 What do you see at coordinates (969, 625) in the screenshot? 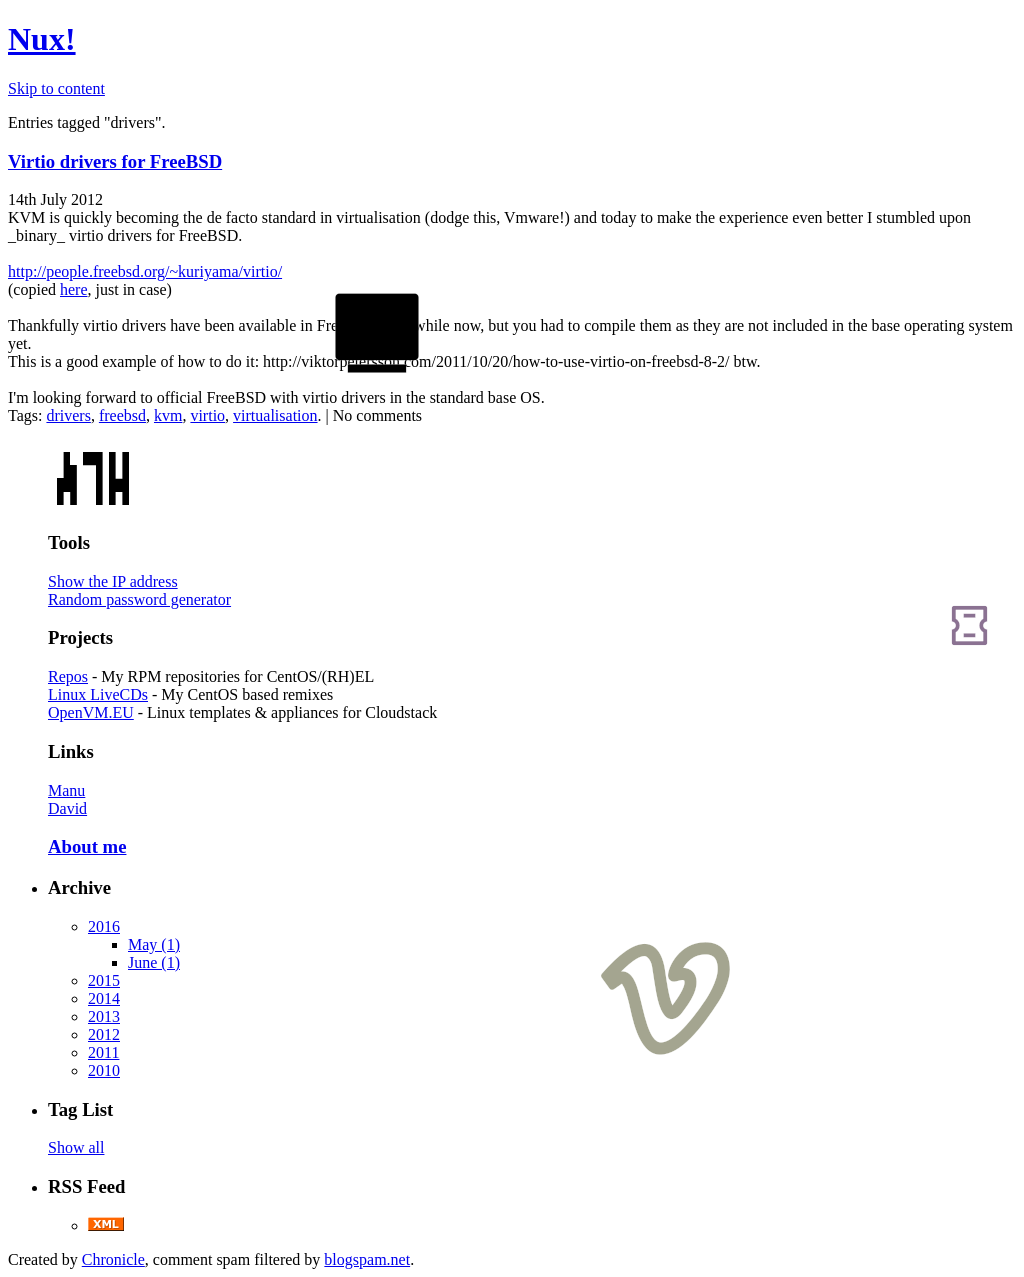
I see `view available coupons or discounts` at bounding box center [969, 625].